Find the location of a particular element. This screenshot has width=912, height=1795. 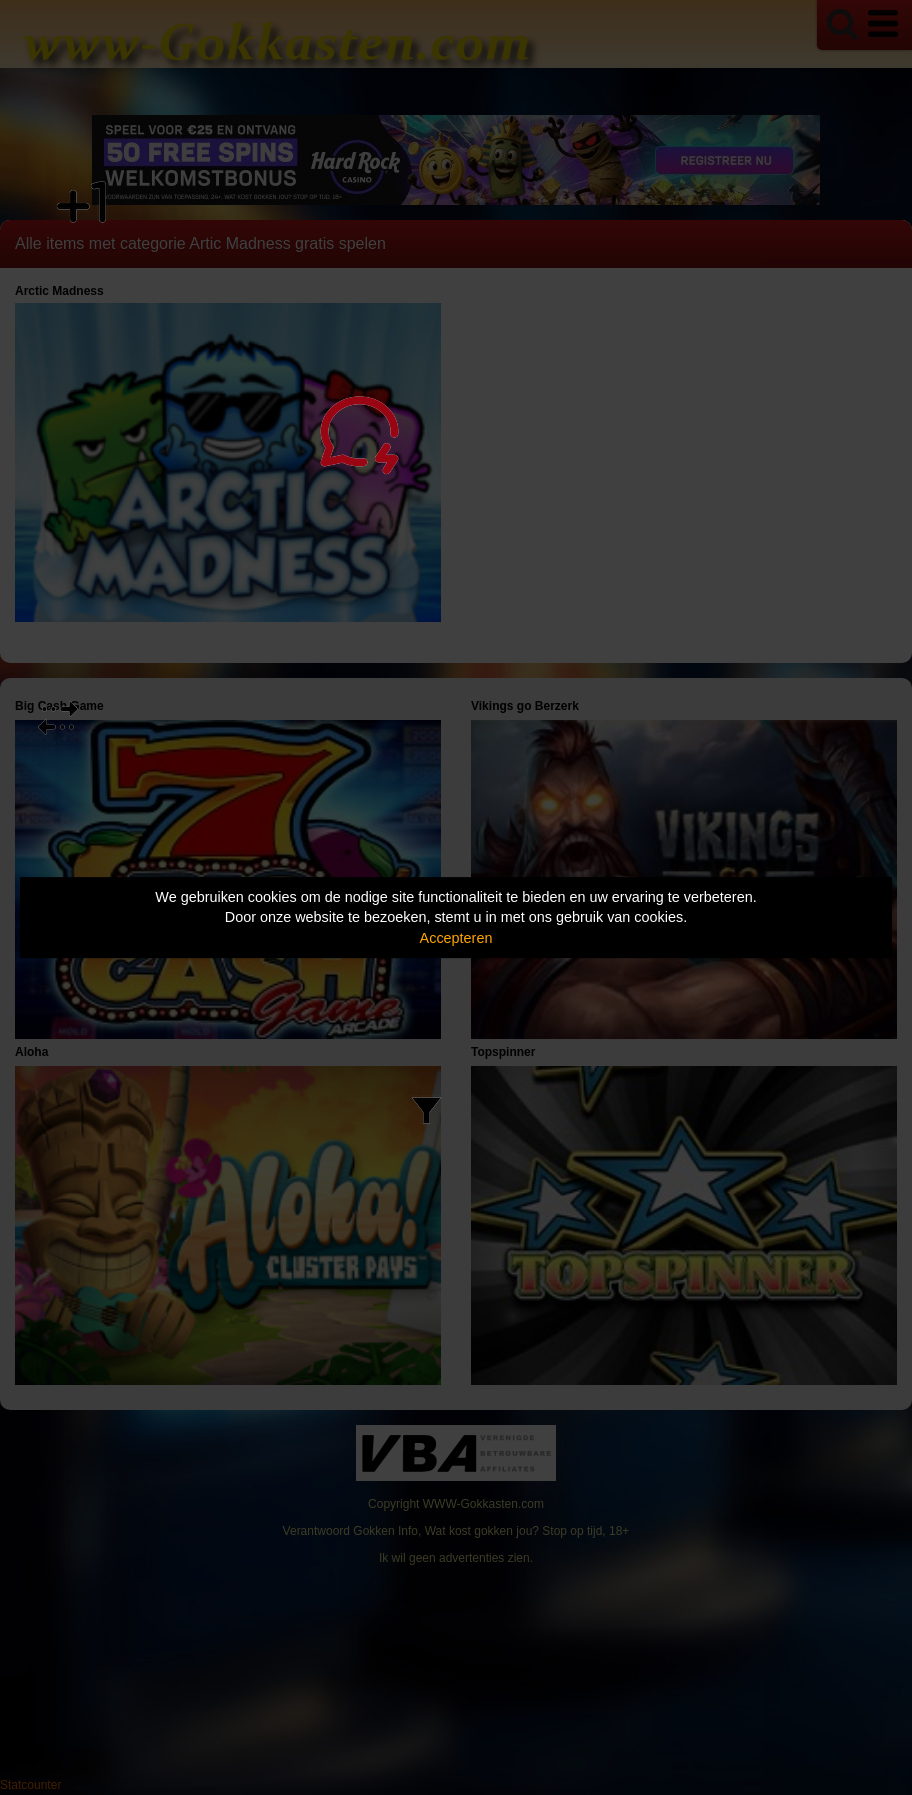

filter or sort list results is located at coordinates (426, 1110).